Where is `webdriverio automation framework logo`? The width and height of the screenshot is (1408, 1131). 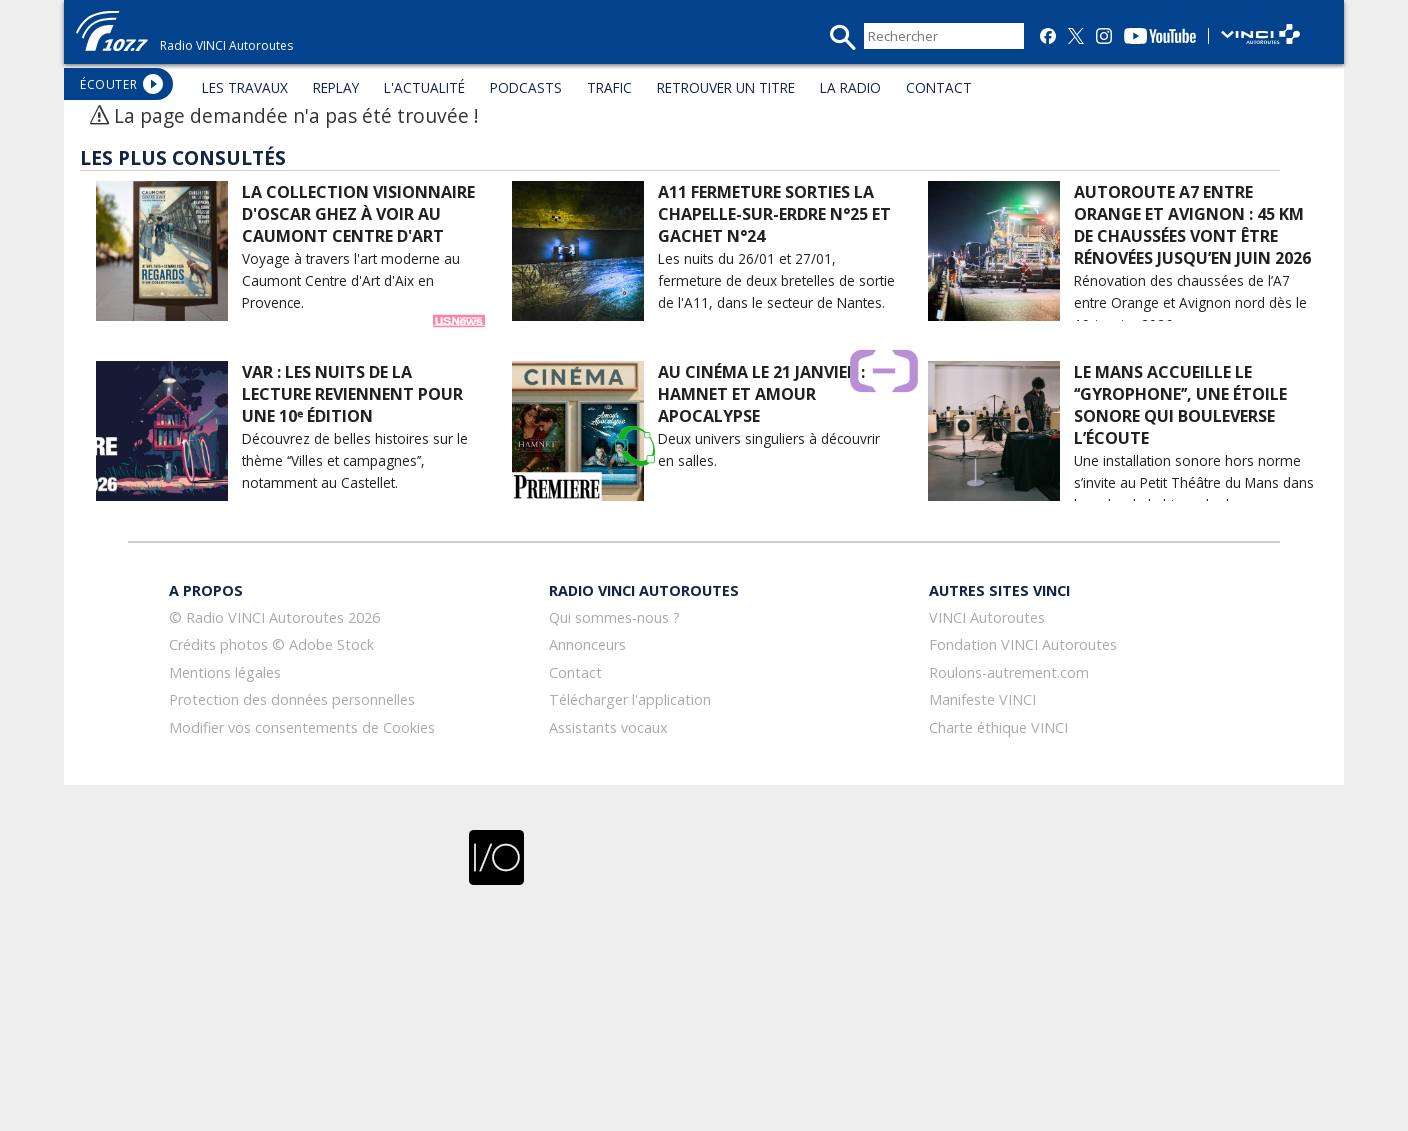
webdriverio automation framework logo is located at coordinates (496, 857).